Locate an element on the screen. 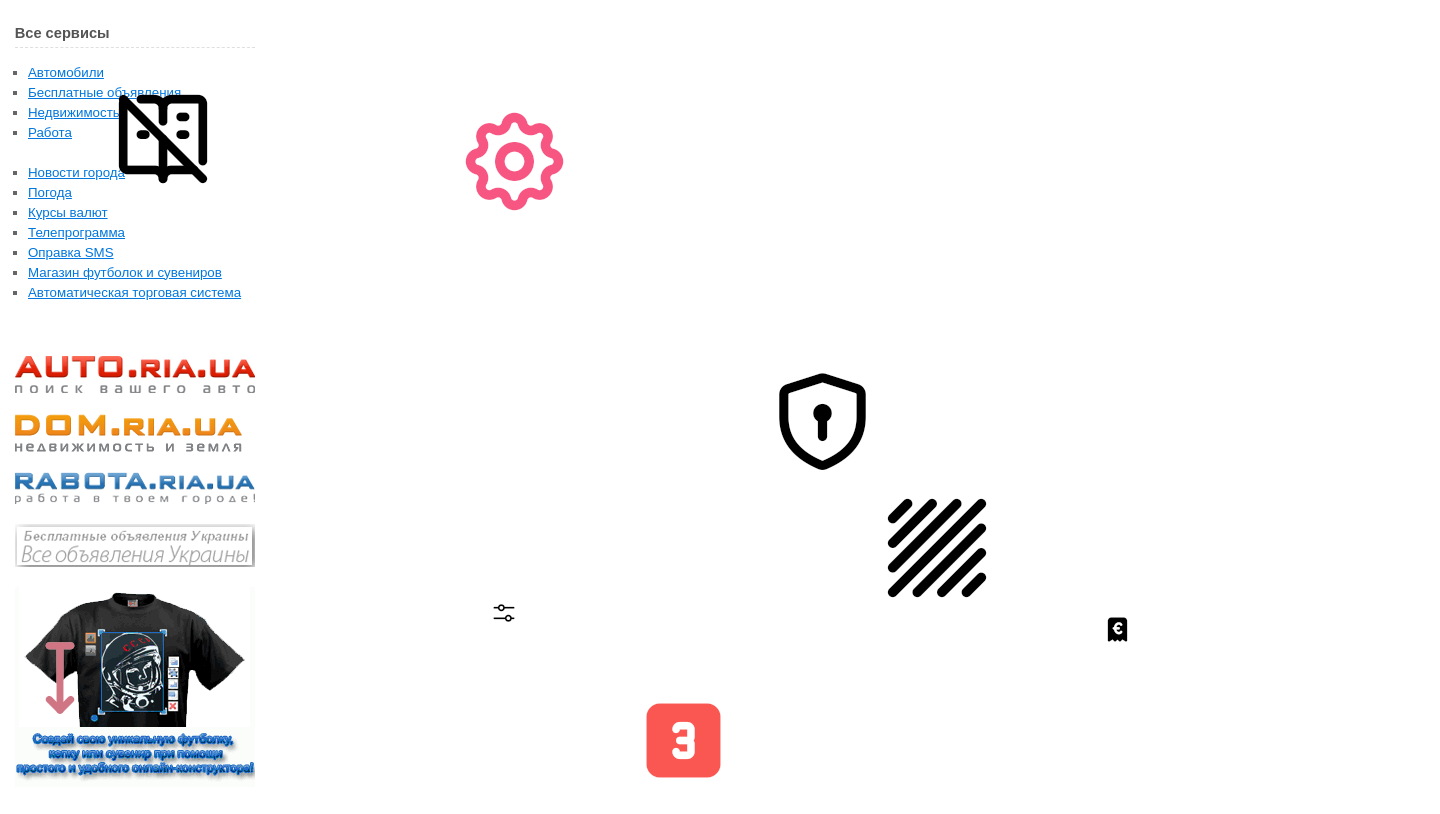 The height and width of the screenshot is (814, 1440). apply texture or pattern to selection is located at coordinates (937, 548).